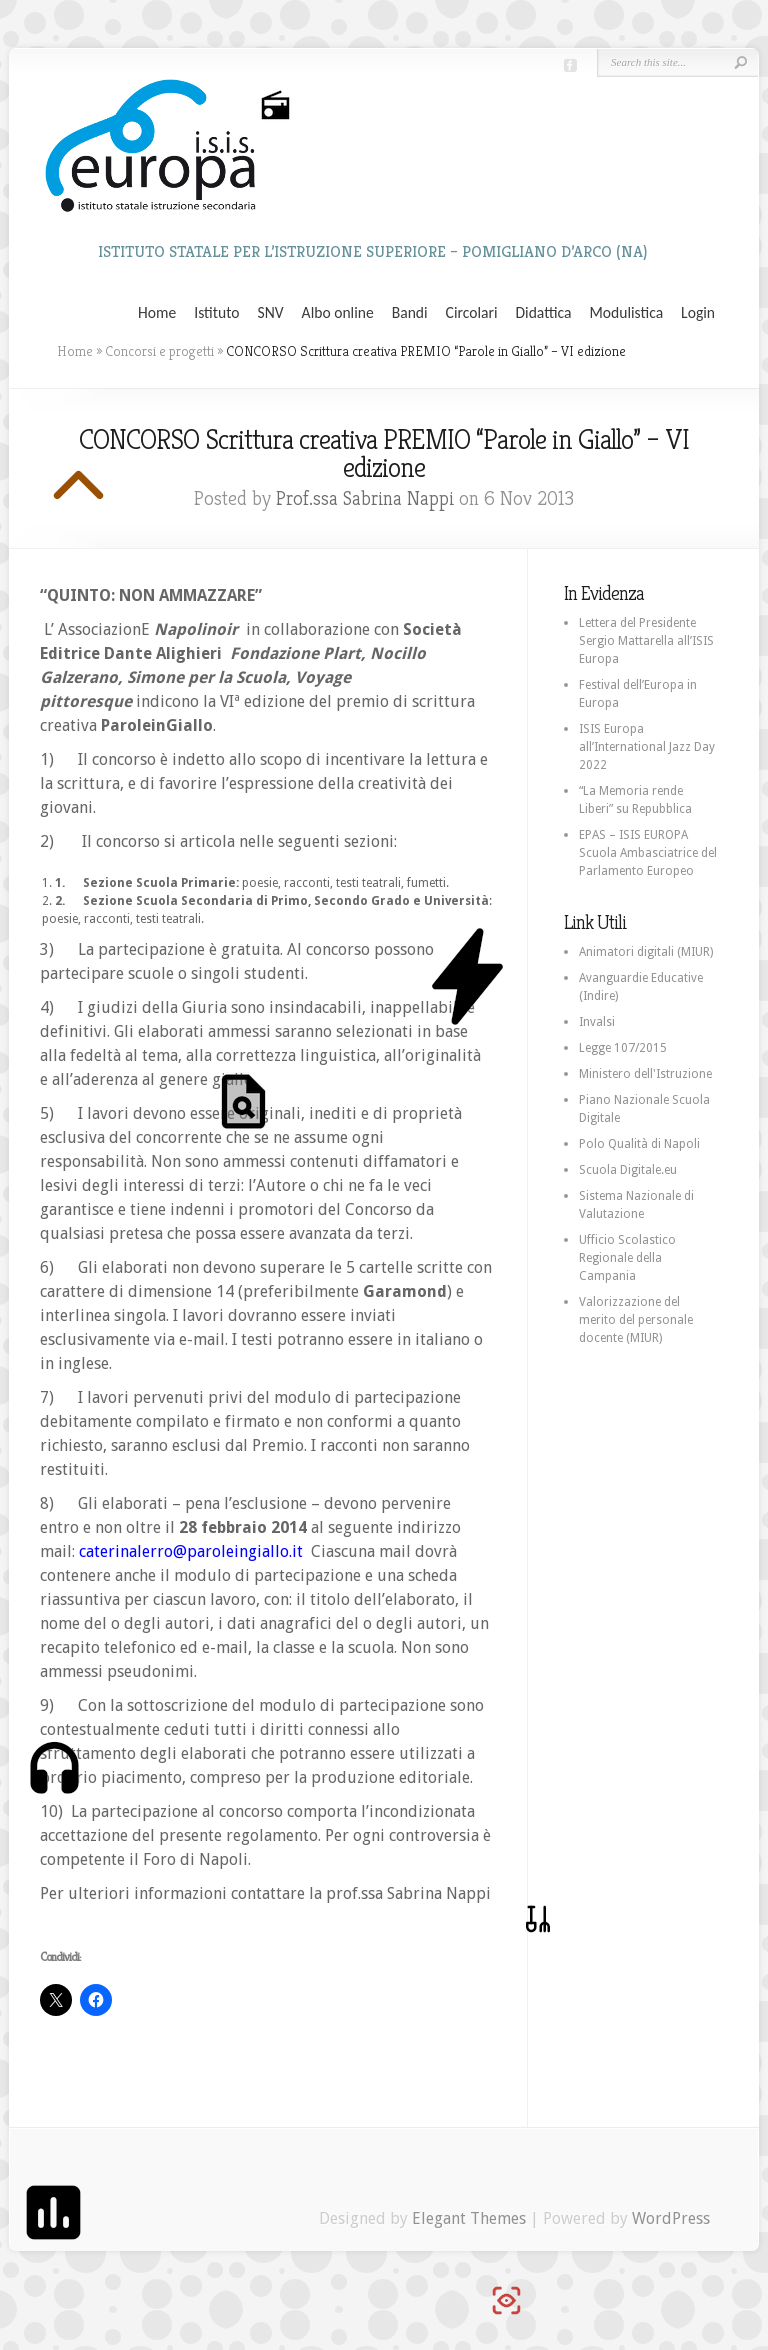 This screenshot has height=2350, width=768. Describe the element at coordinates (506, 2300) in the screenshot. I see `scan with eye recognition` at that location.